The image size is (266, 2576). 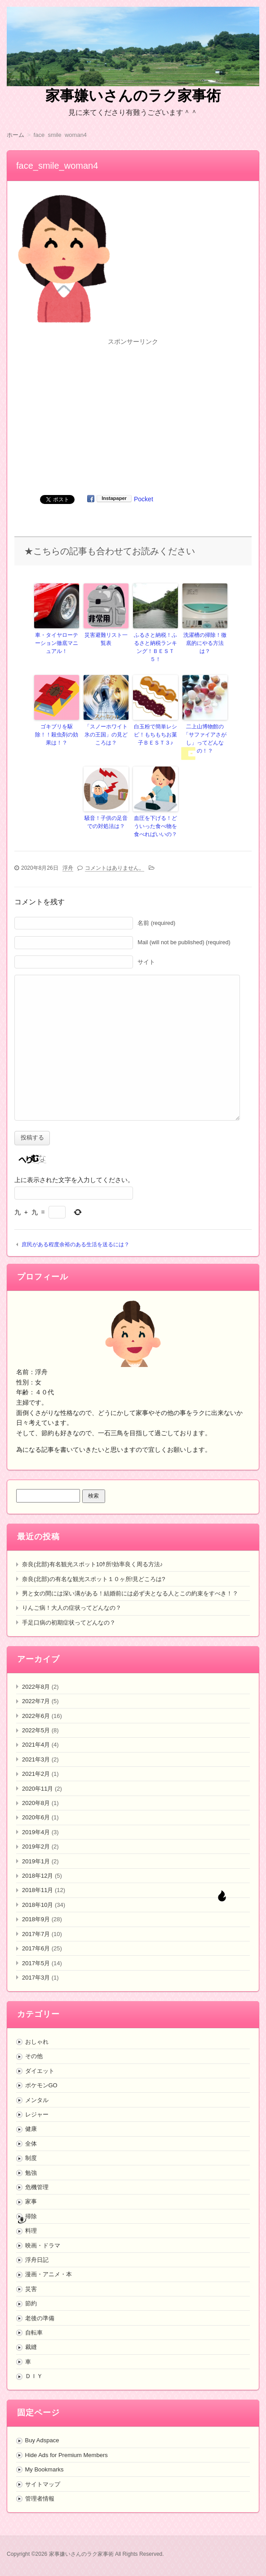 What do you see at coordinates (222, 1896) in the screenshot?
I see `indicates trending or popular content` at bounding box center [222, 1896].